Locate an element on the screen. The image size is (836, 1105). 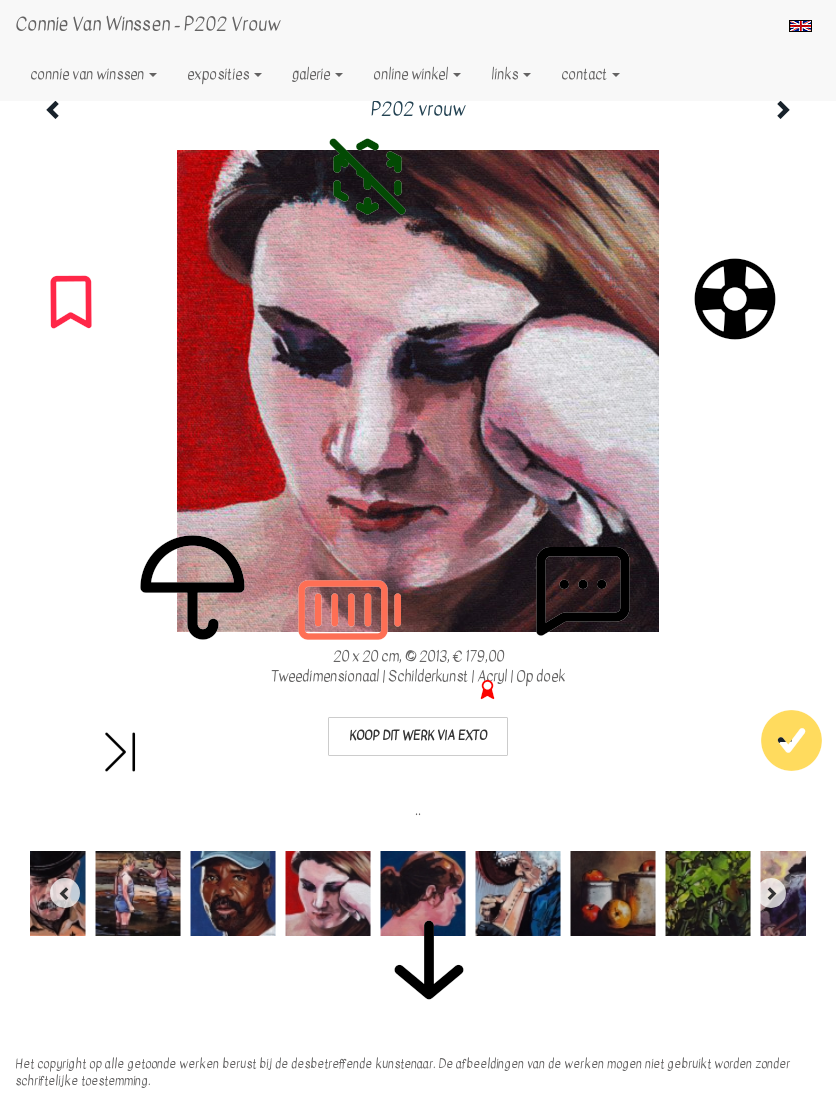
access help or support center is located at coordinates (735, 299).